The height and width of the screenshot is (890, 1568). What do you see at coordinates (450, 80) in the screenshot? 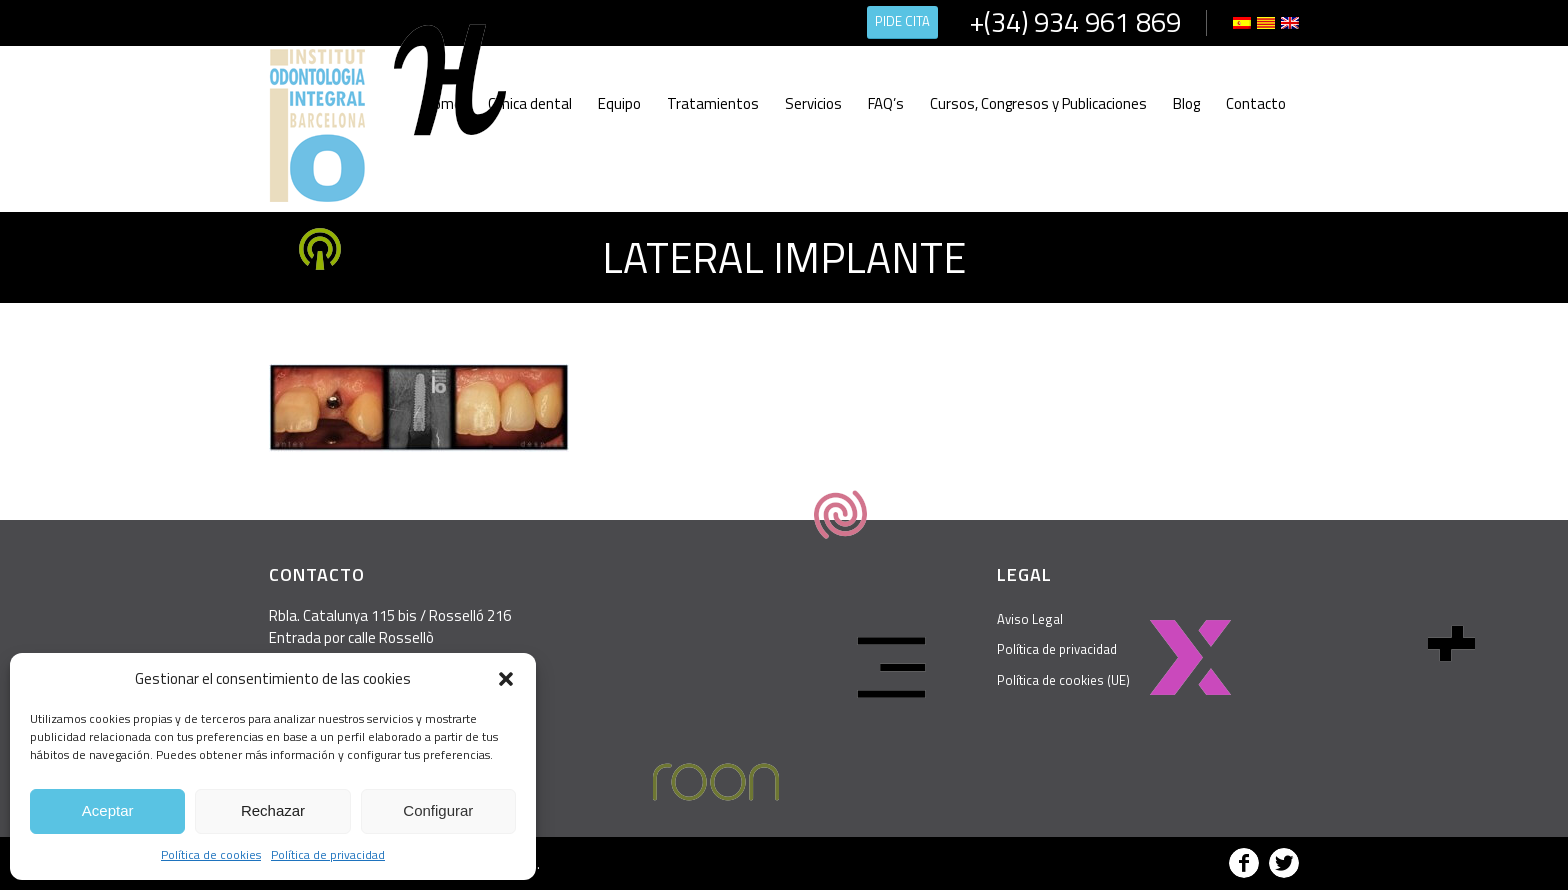
I see `visit the Humble Bundle website or store` at bounding box center [450, 80].